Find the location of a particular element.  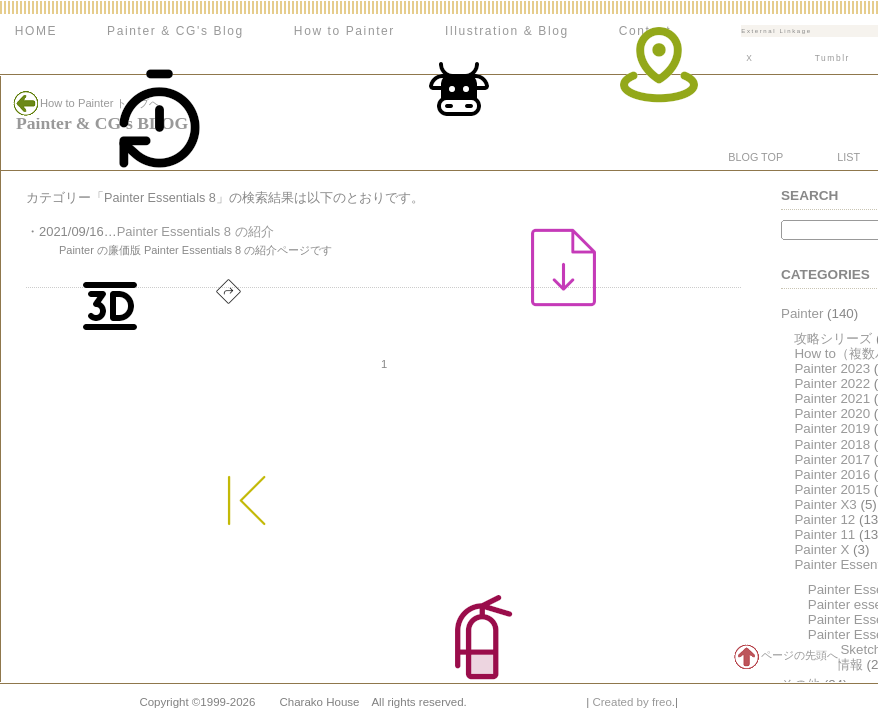

indicates dairy or farm-related content is located at coordinates (459, 90).